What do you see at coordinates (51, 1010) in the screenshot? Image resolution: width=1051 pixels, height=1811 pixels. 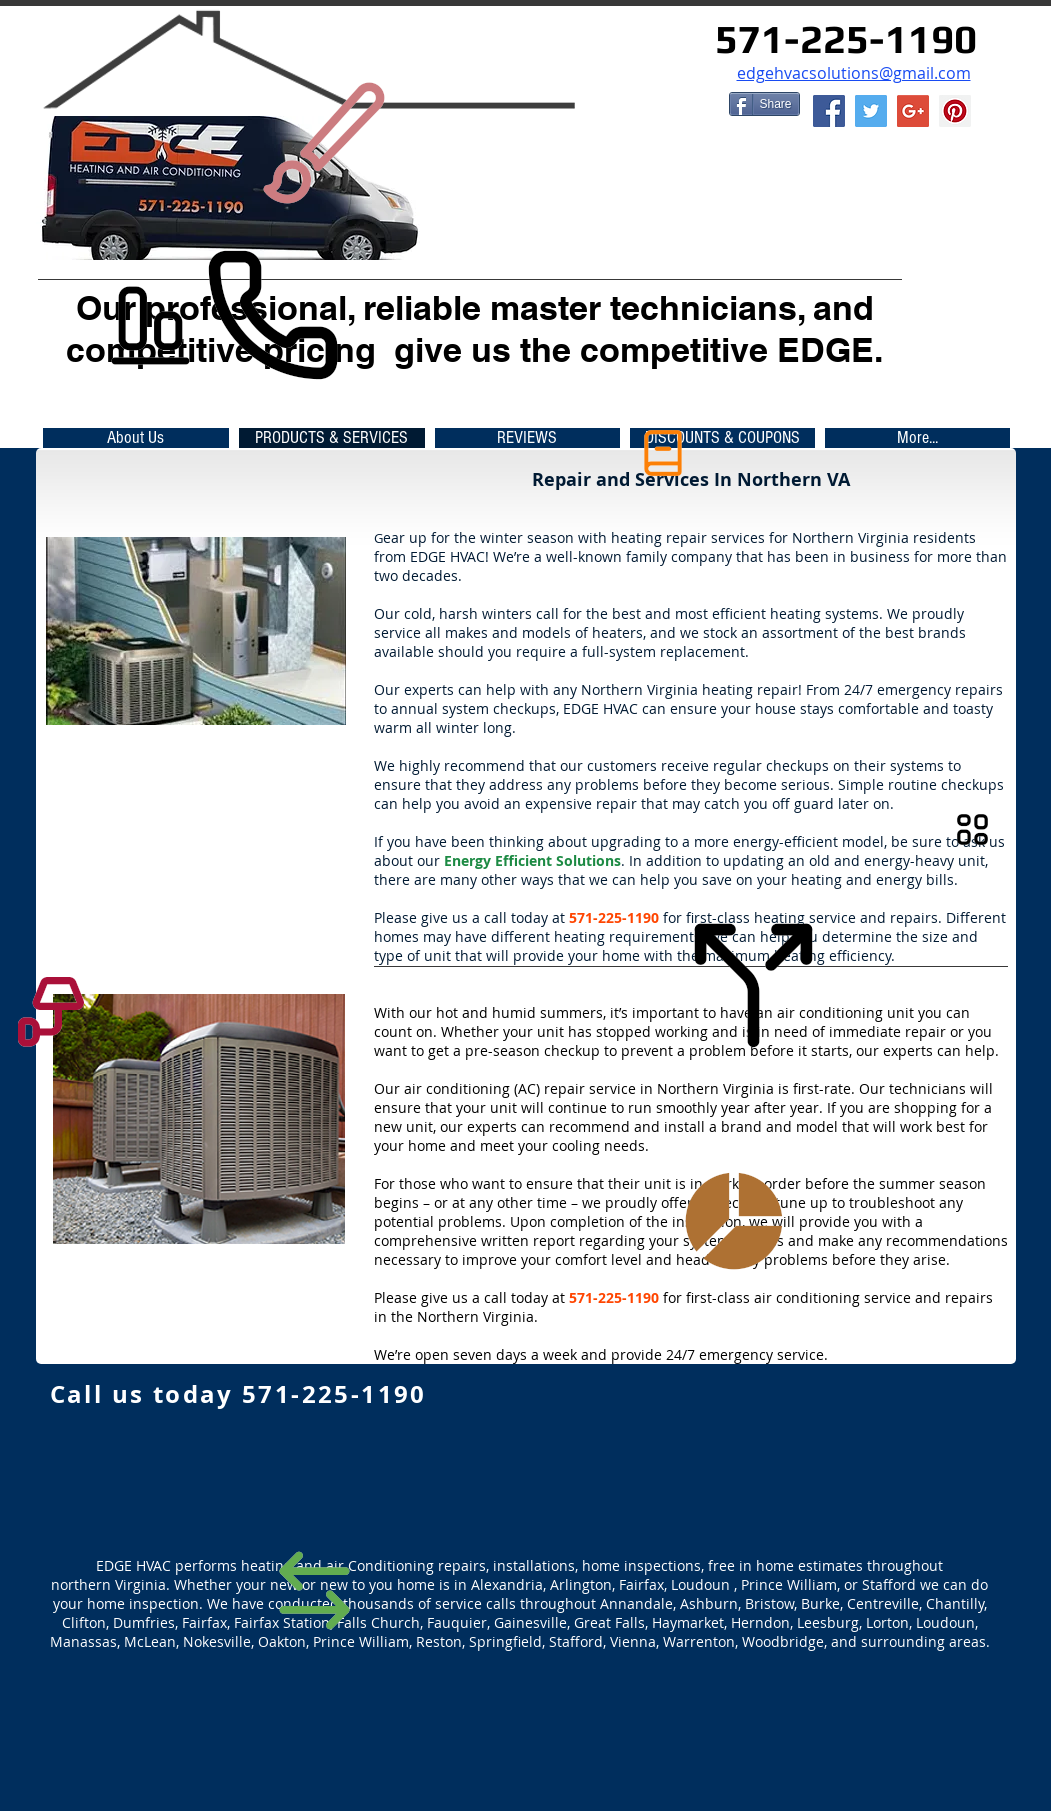 I see `select a wall-mounted light fixture` at bounding box center [51, 1010].